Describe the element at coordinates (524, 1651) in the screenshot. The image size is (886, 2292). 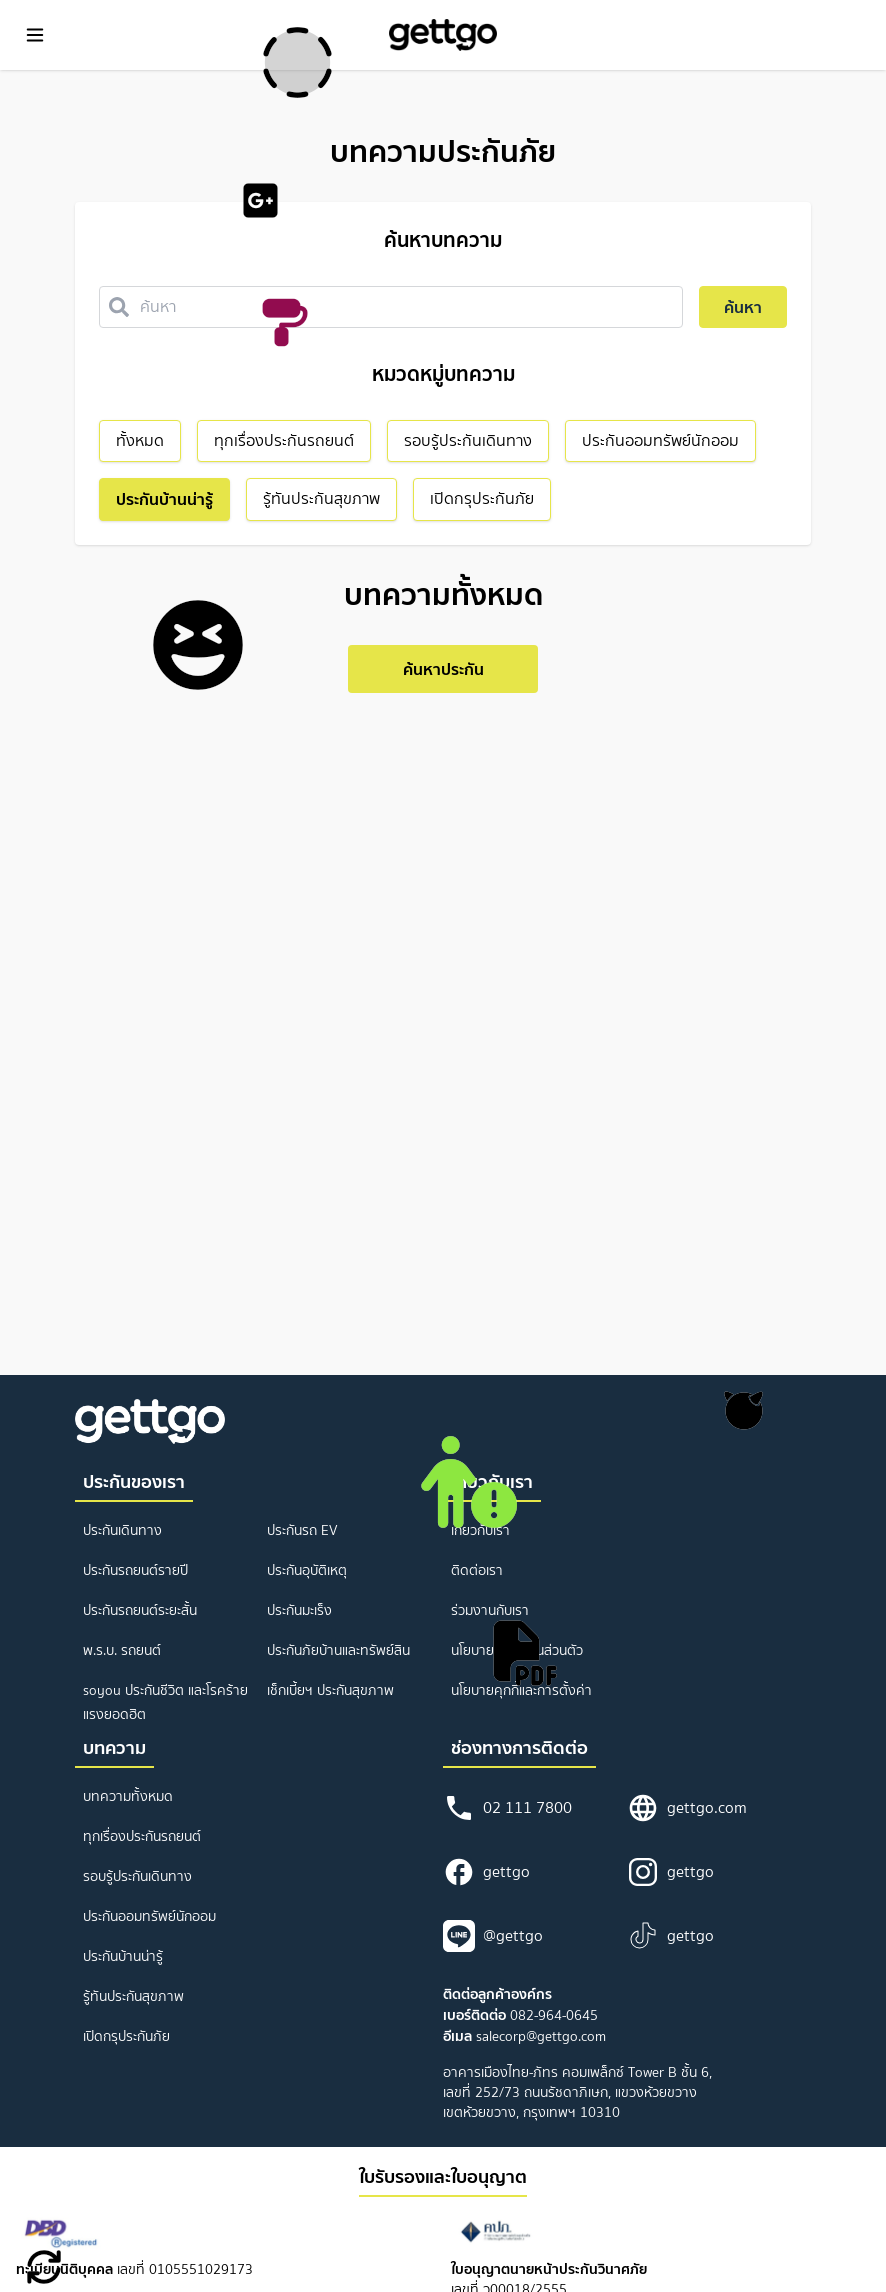
I see `view or open a PDF document` at that location.